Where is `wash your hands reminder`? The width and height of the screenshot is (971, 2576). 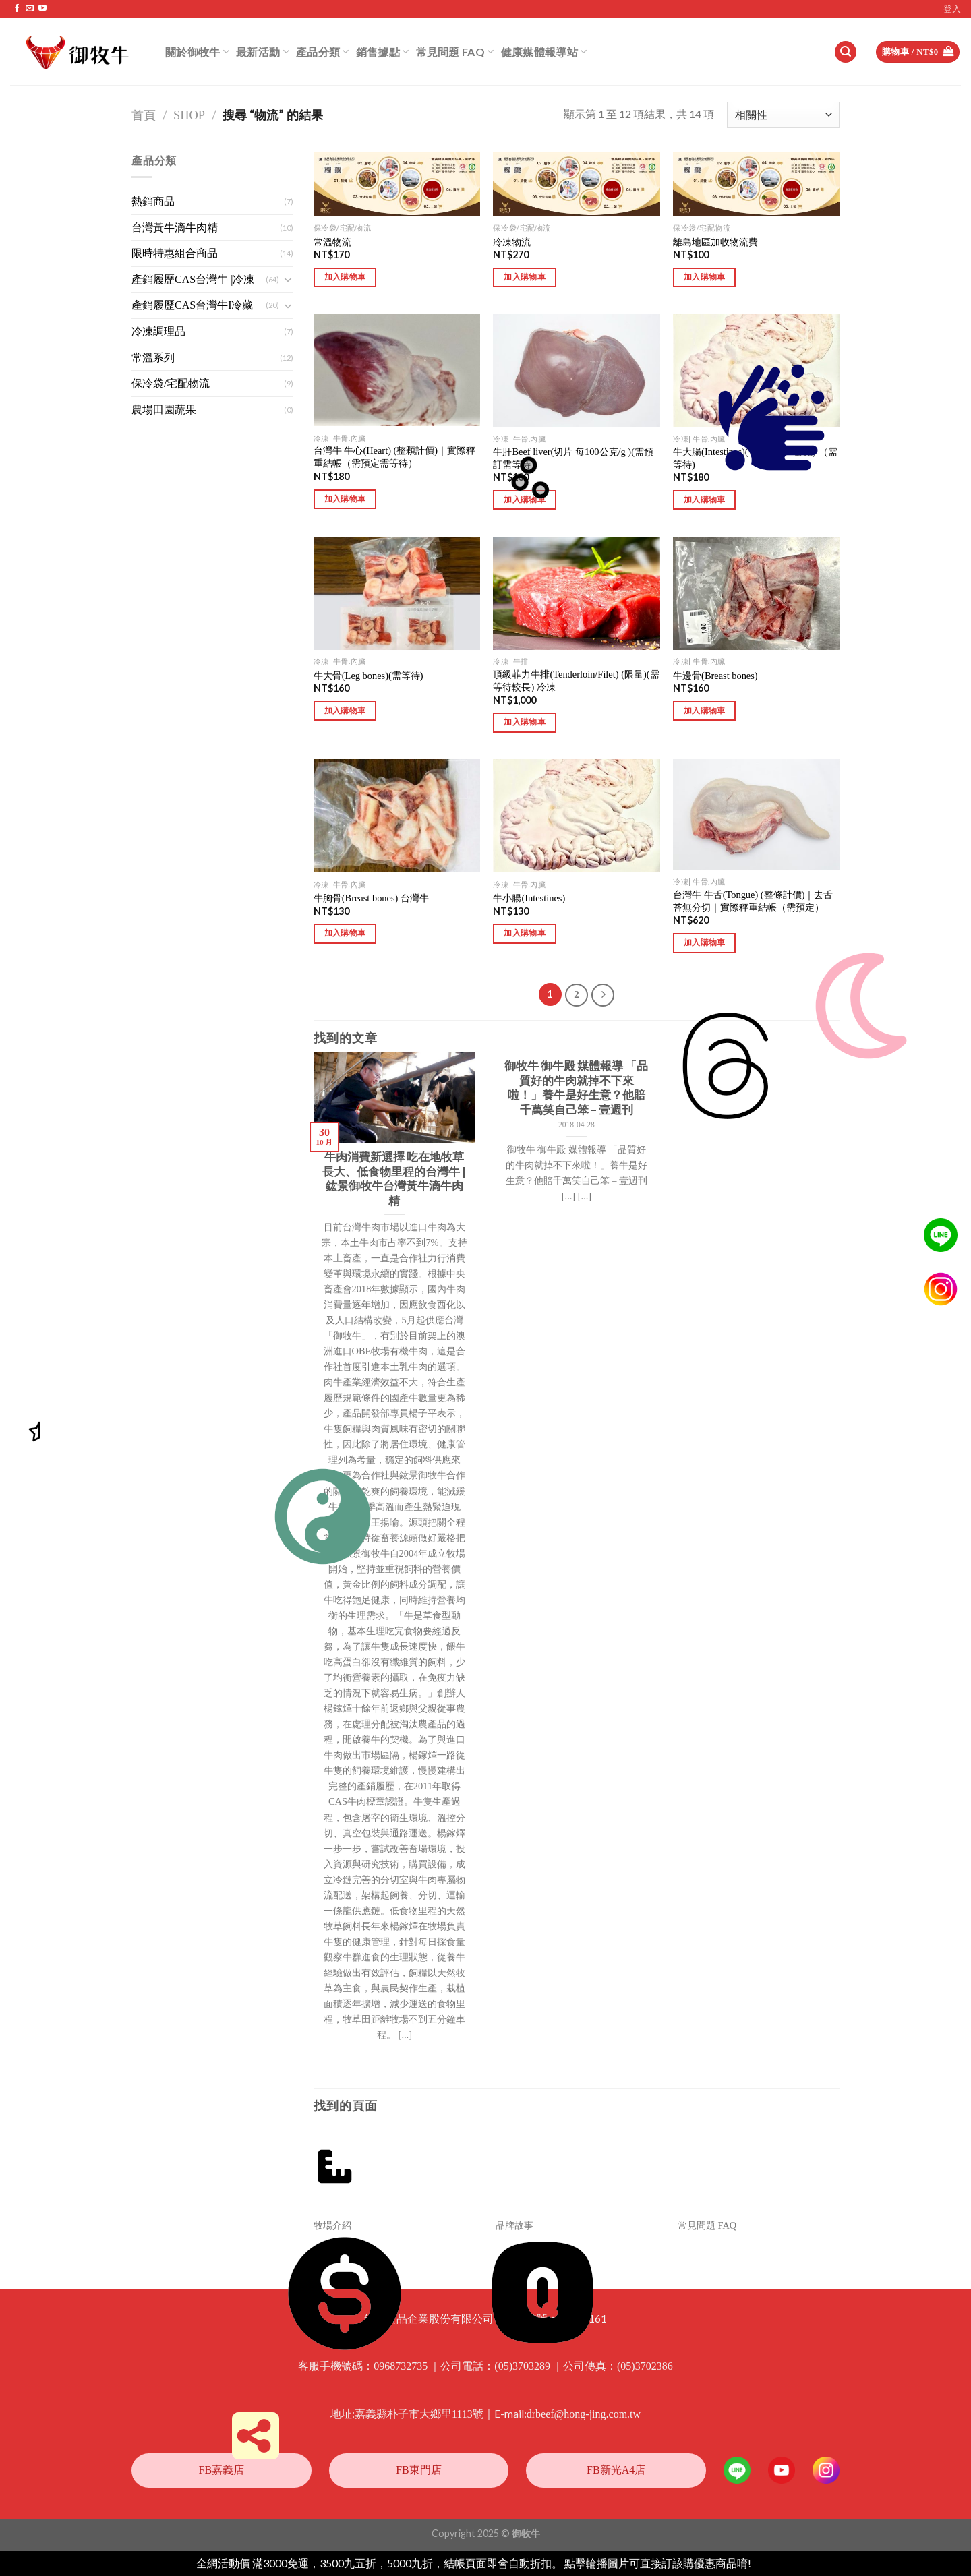 wash your hands reminder is located at coordinates (771, 417).